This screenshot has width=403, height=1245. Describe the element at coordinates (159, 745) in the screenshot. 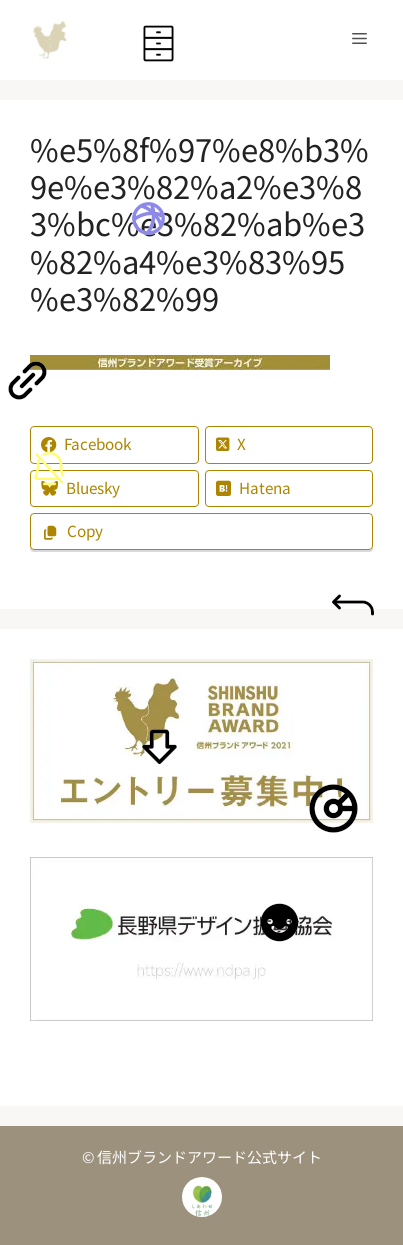

I see `download a file or content` at that location.